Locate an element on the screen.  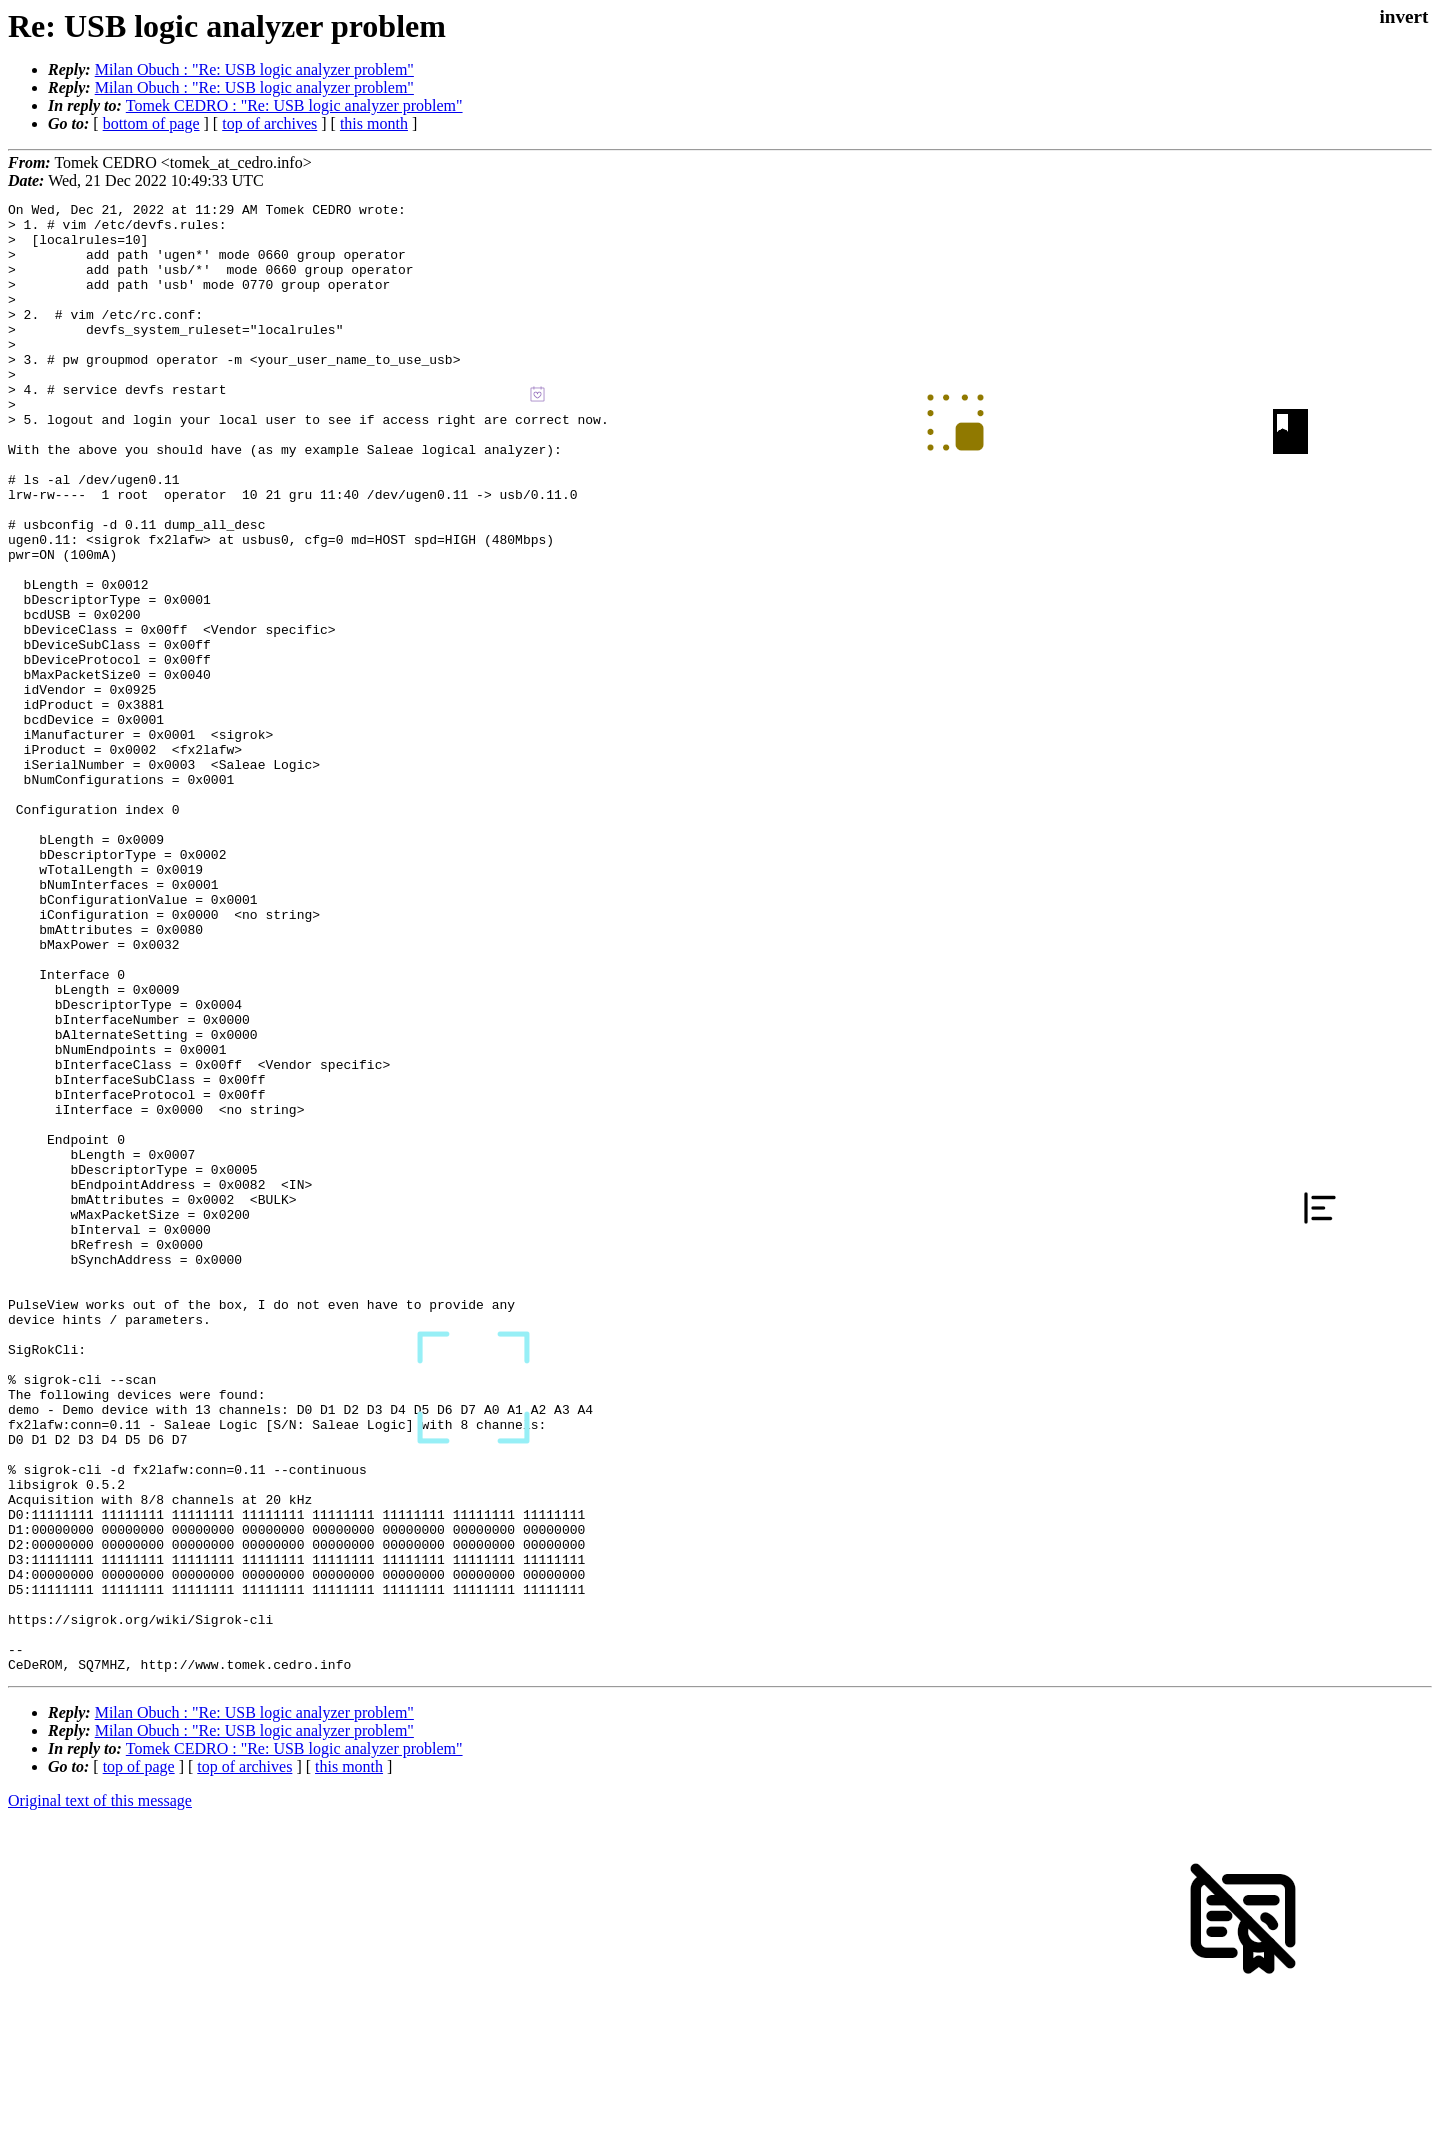
certificate or credential is unavailable is located at coordinates (1243, 1916).